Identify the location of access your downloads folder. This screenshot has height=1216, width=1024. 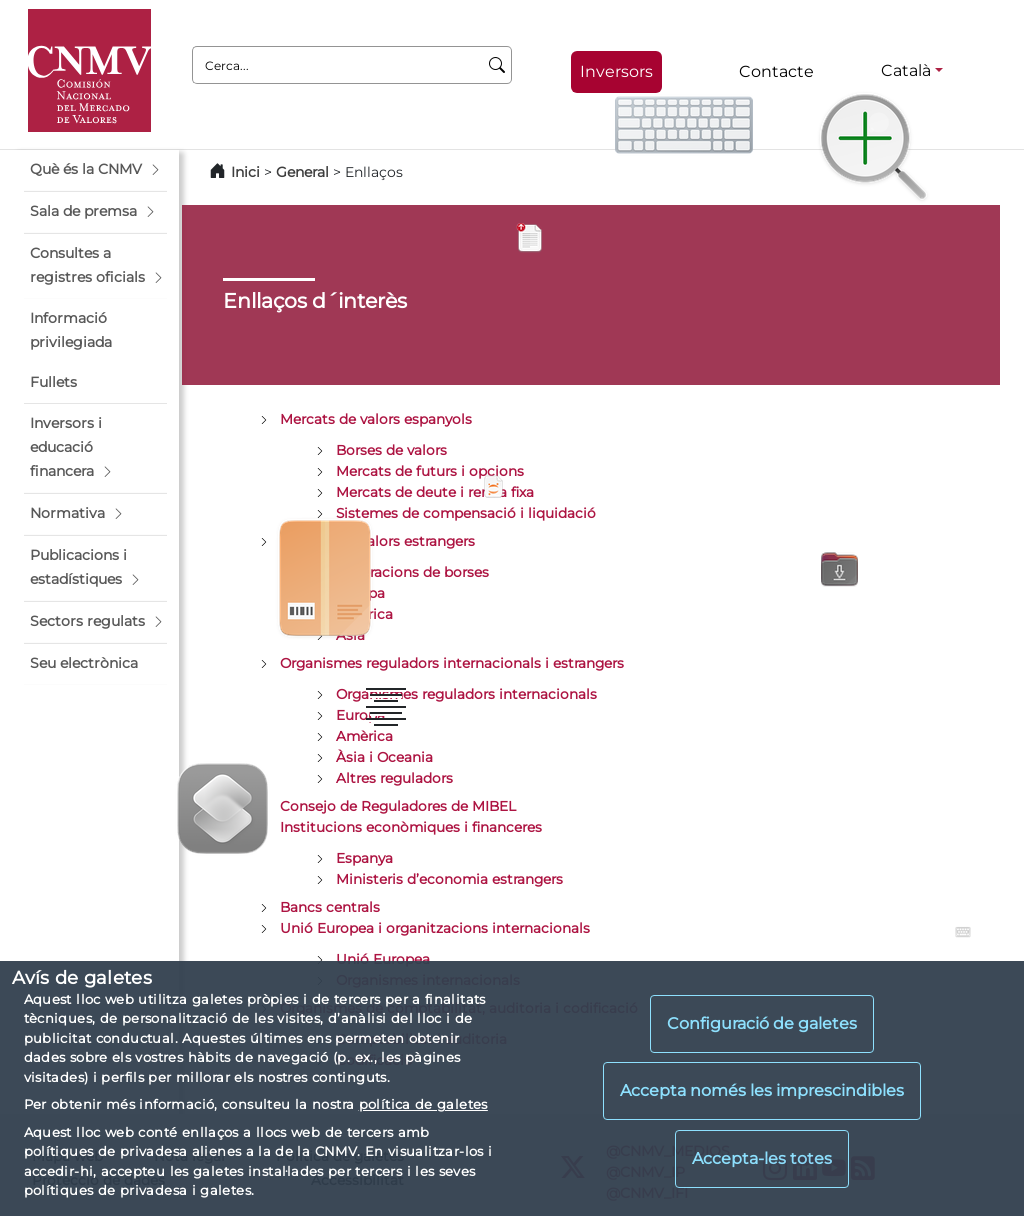
(839, 568).